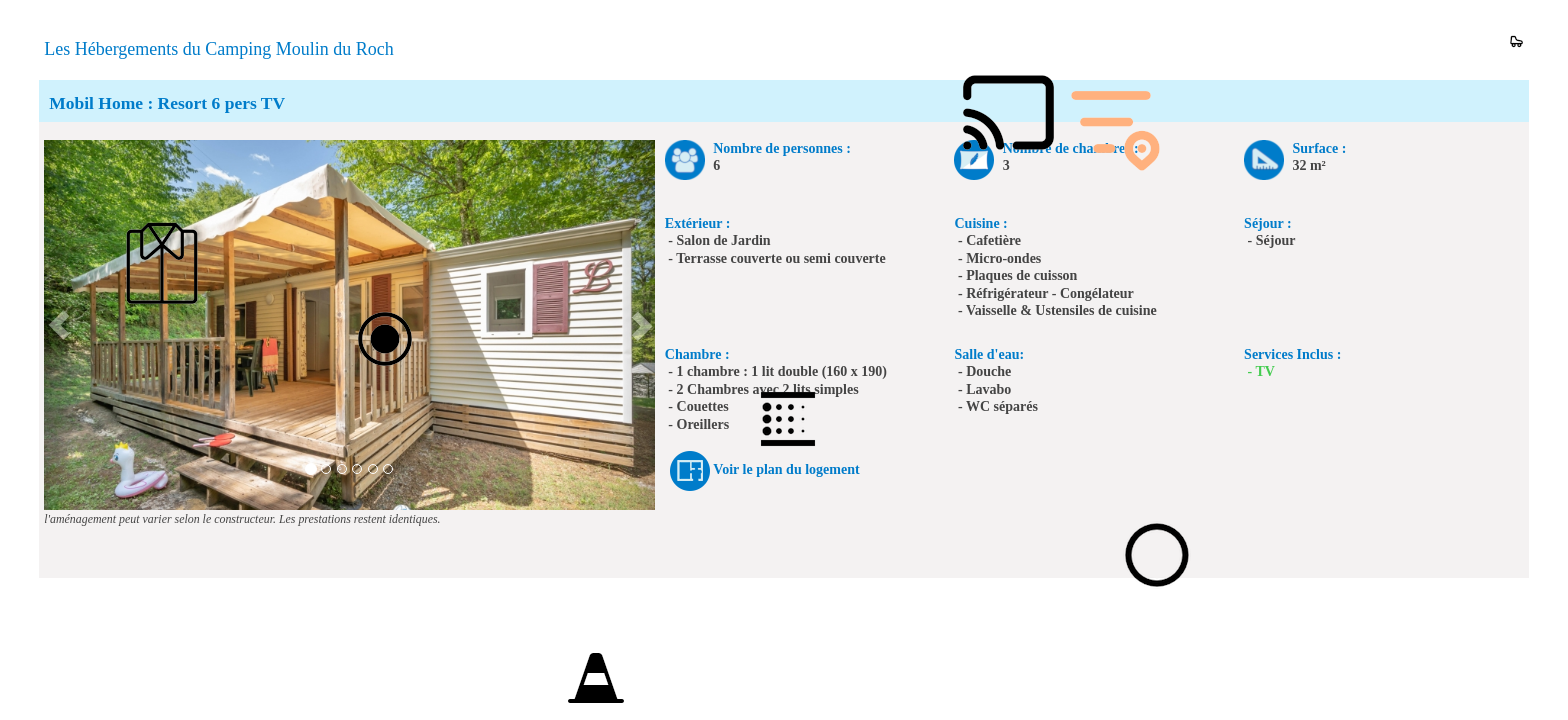  I want to click on apply linear blur effect to image, so click(788, 419).